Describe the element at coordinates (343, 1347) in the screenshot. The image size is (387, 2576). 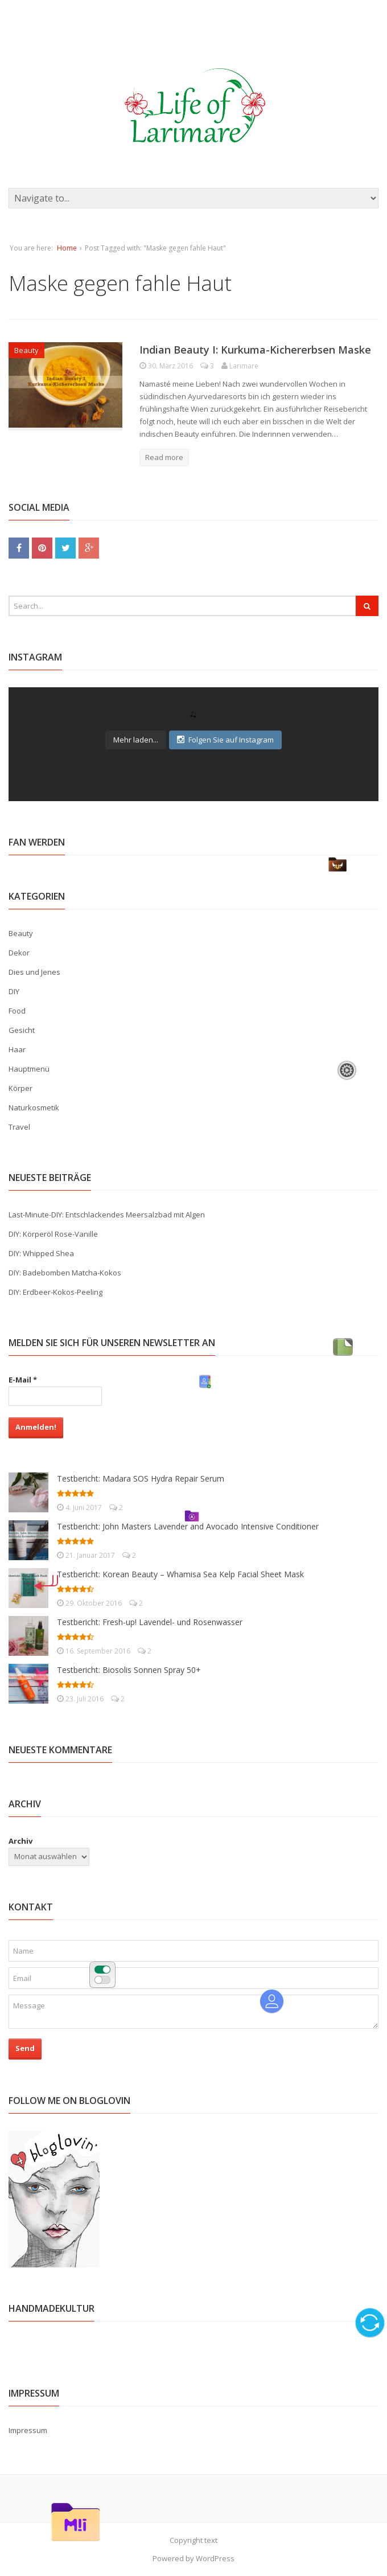
I see `change desktop wallpaper settings` at that location.